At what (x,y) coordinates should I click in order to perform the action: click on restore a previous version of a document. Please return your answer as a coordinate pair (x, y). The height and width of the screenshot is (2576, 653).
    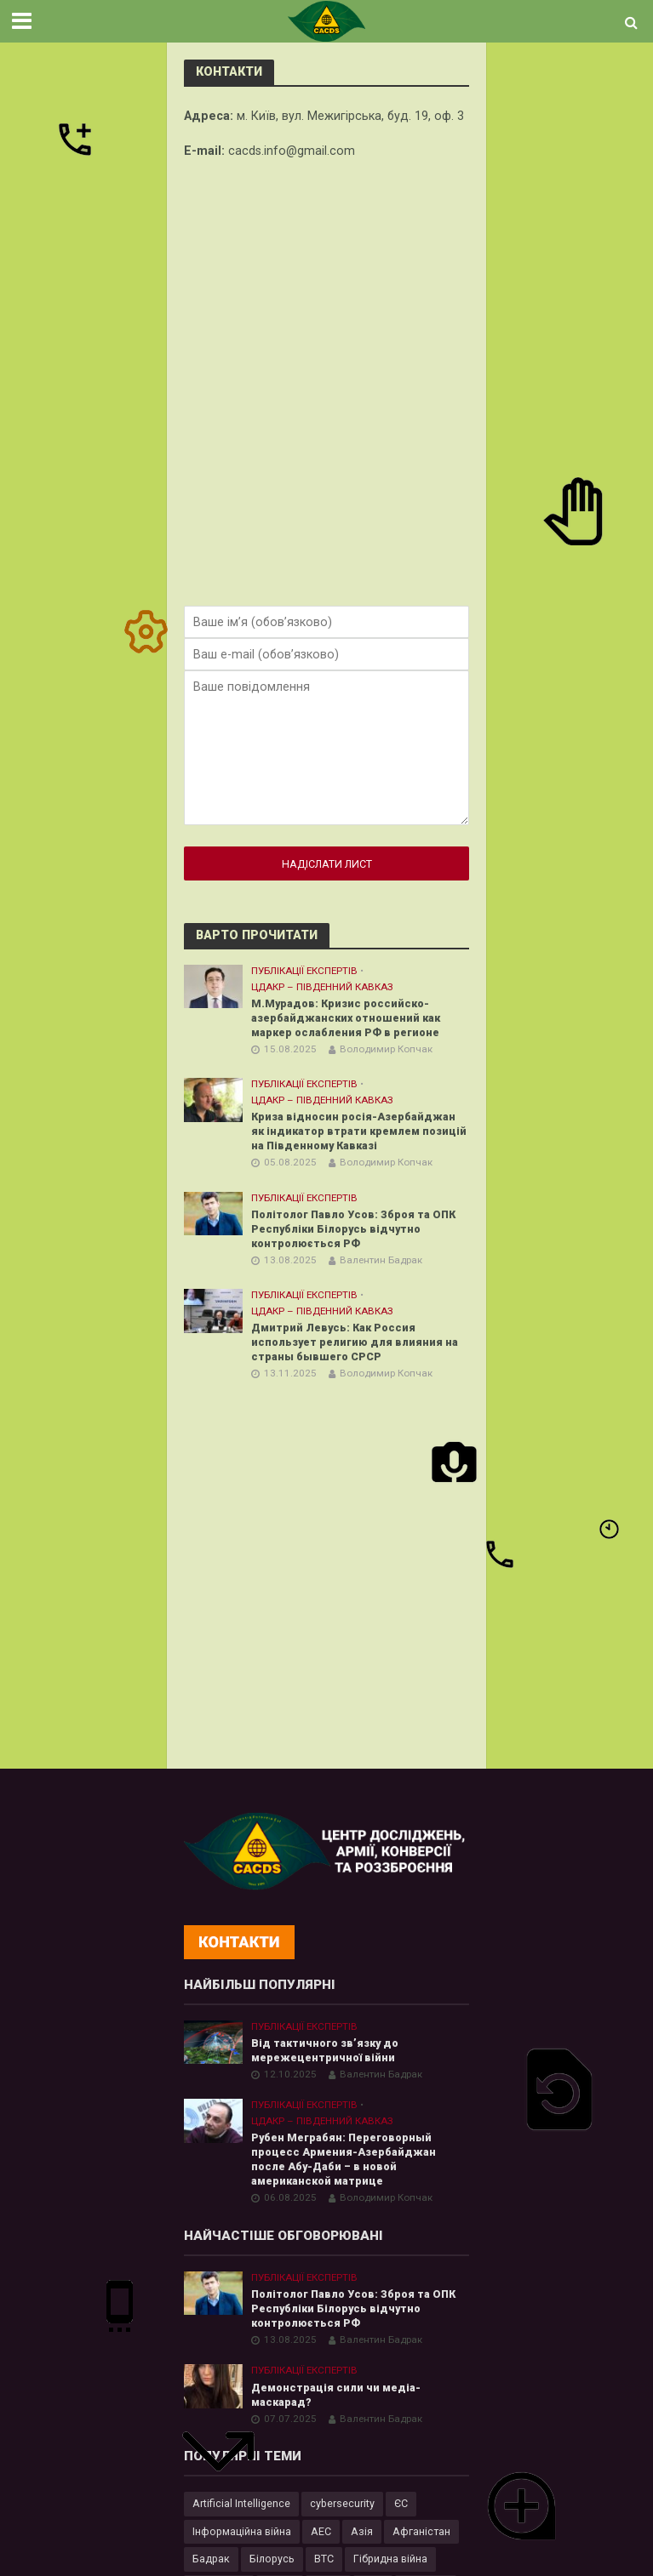
    Looking at the image, I should click on (559, 2089).